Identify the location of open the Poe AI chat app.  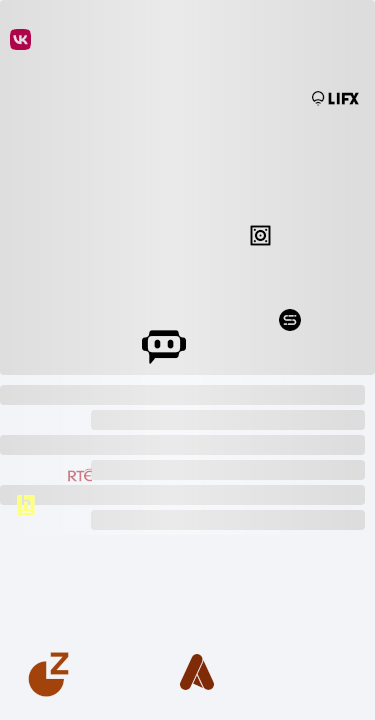
(164, 347).